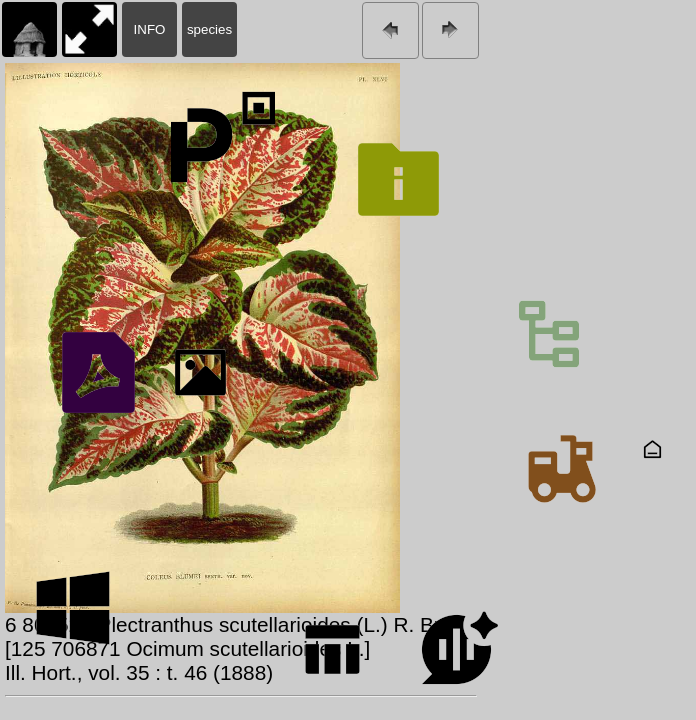 This screenshot has width=696, height=720. I want to click on open a PDF document, so click(98, 372).